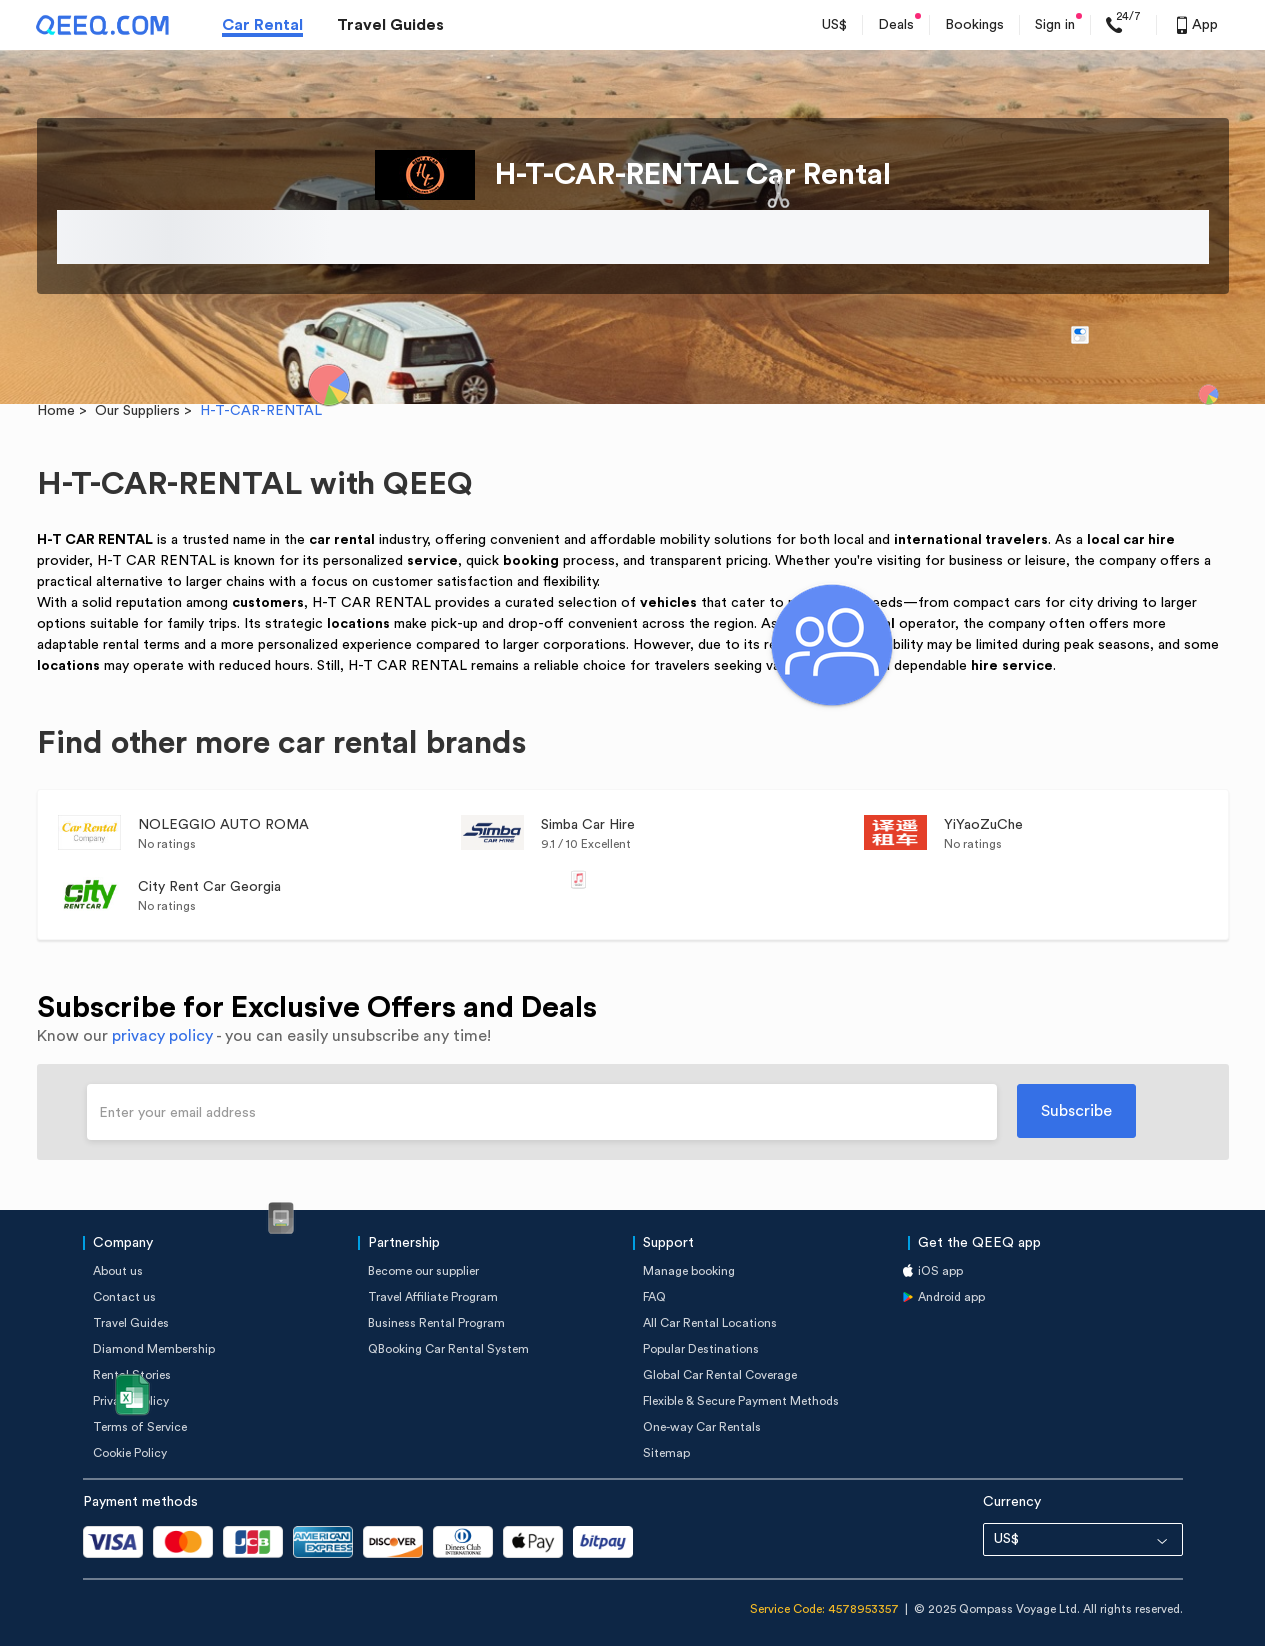 Image resolution: width=1265 pixels, height=1646 pixels. What do you see at coordinates (778, 192) in the screenshot?
I see `cut selected content to clipboard` at bounding box center [778, 192].